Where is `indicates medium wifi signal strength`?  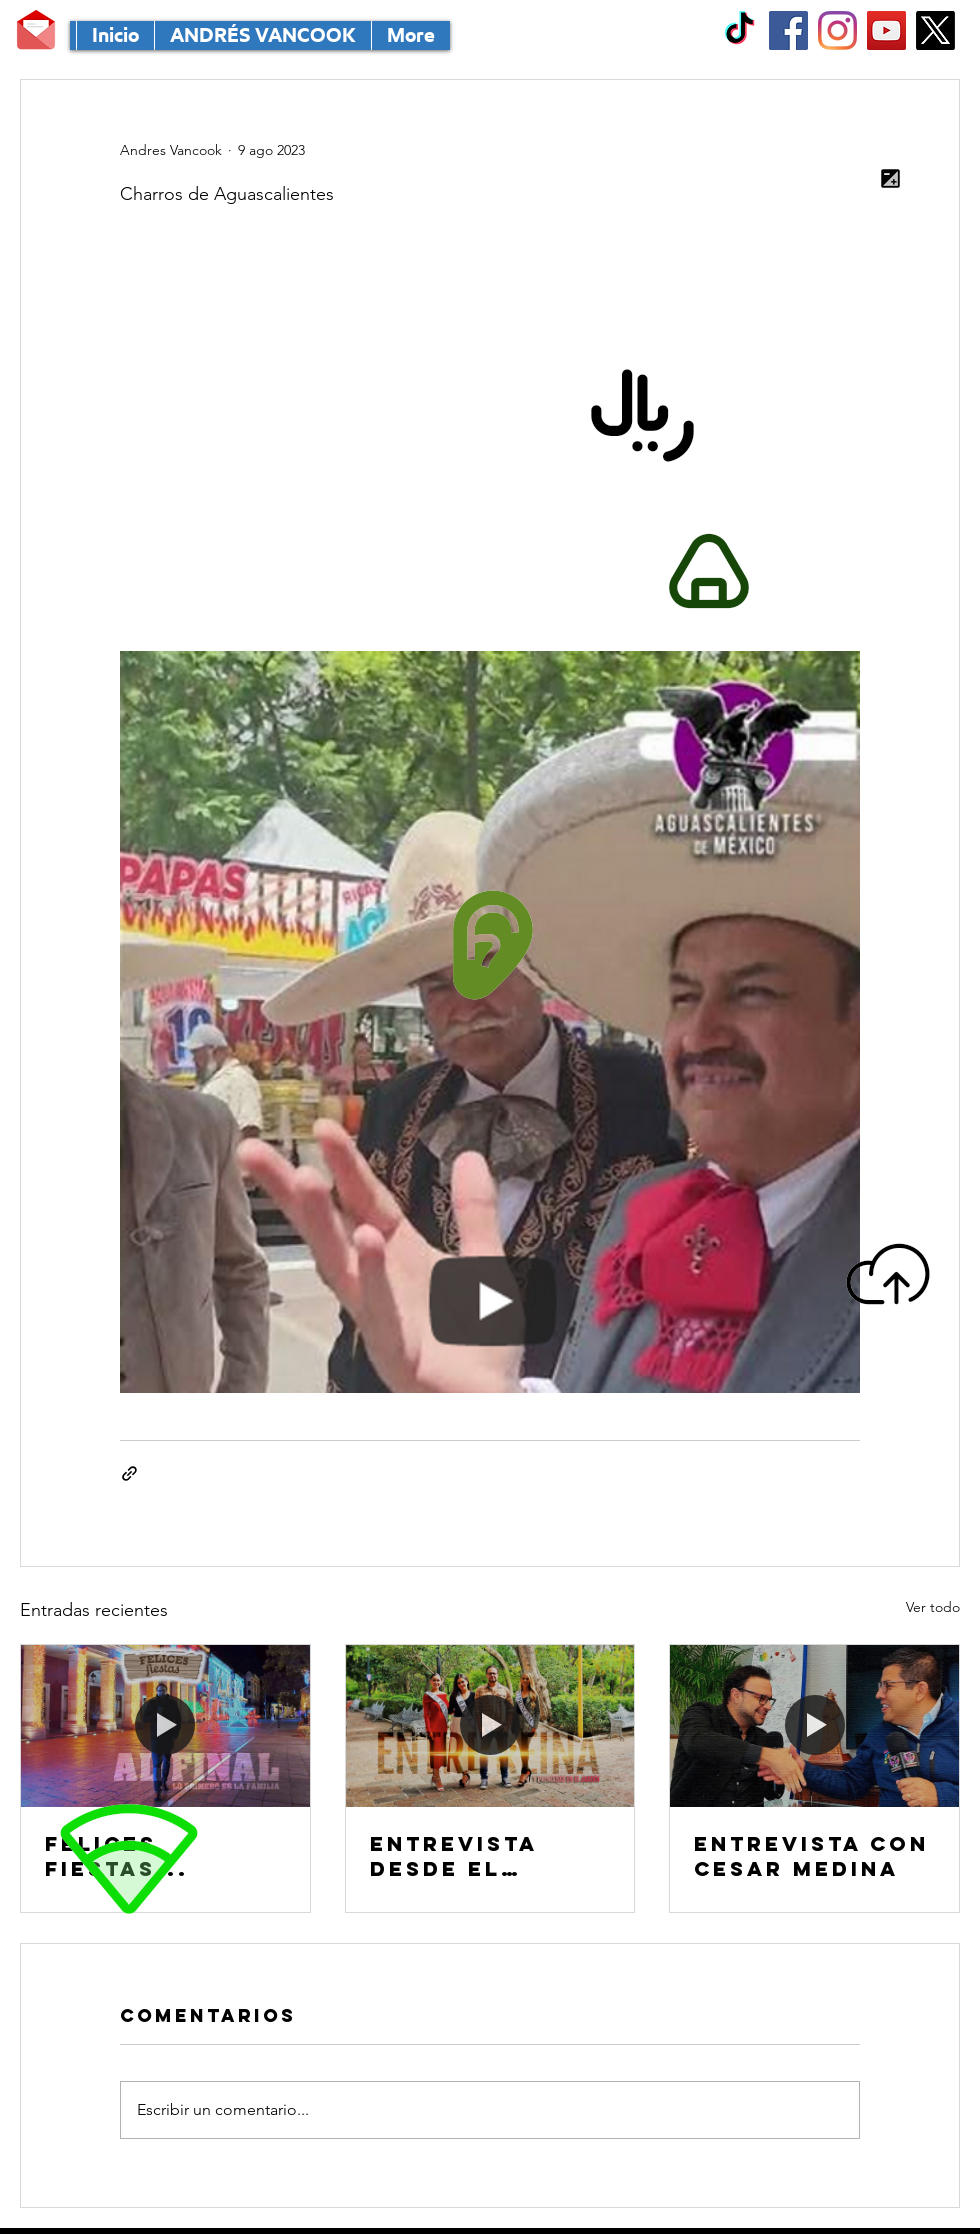
indicates medium wifi signal strength is located at coordinates (129, 1859).